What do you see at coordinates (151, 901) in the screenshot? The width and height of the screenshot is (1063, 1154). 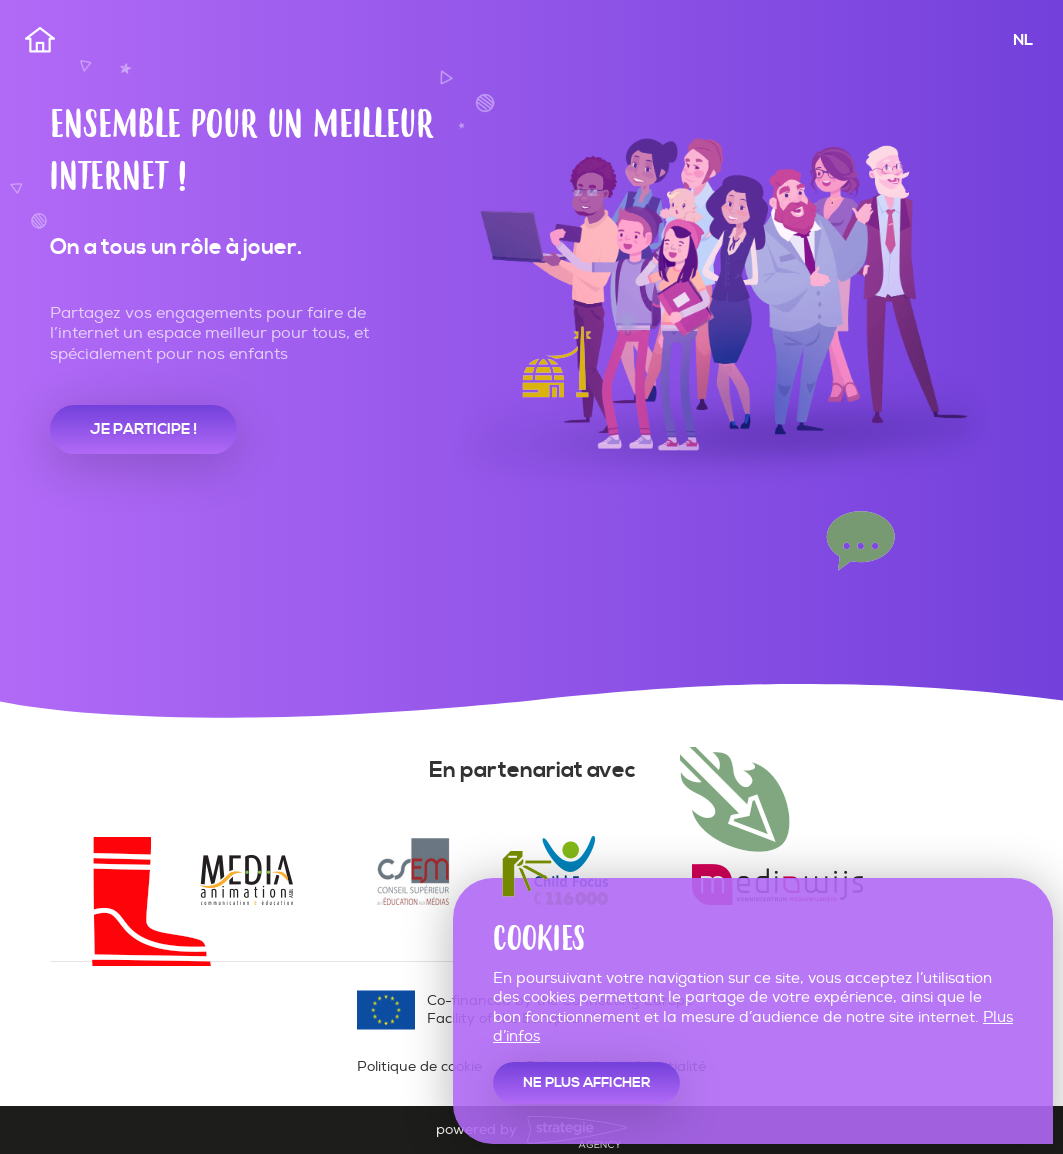 I see `rain or waterproof gear category` at bounding box center [151, 901].